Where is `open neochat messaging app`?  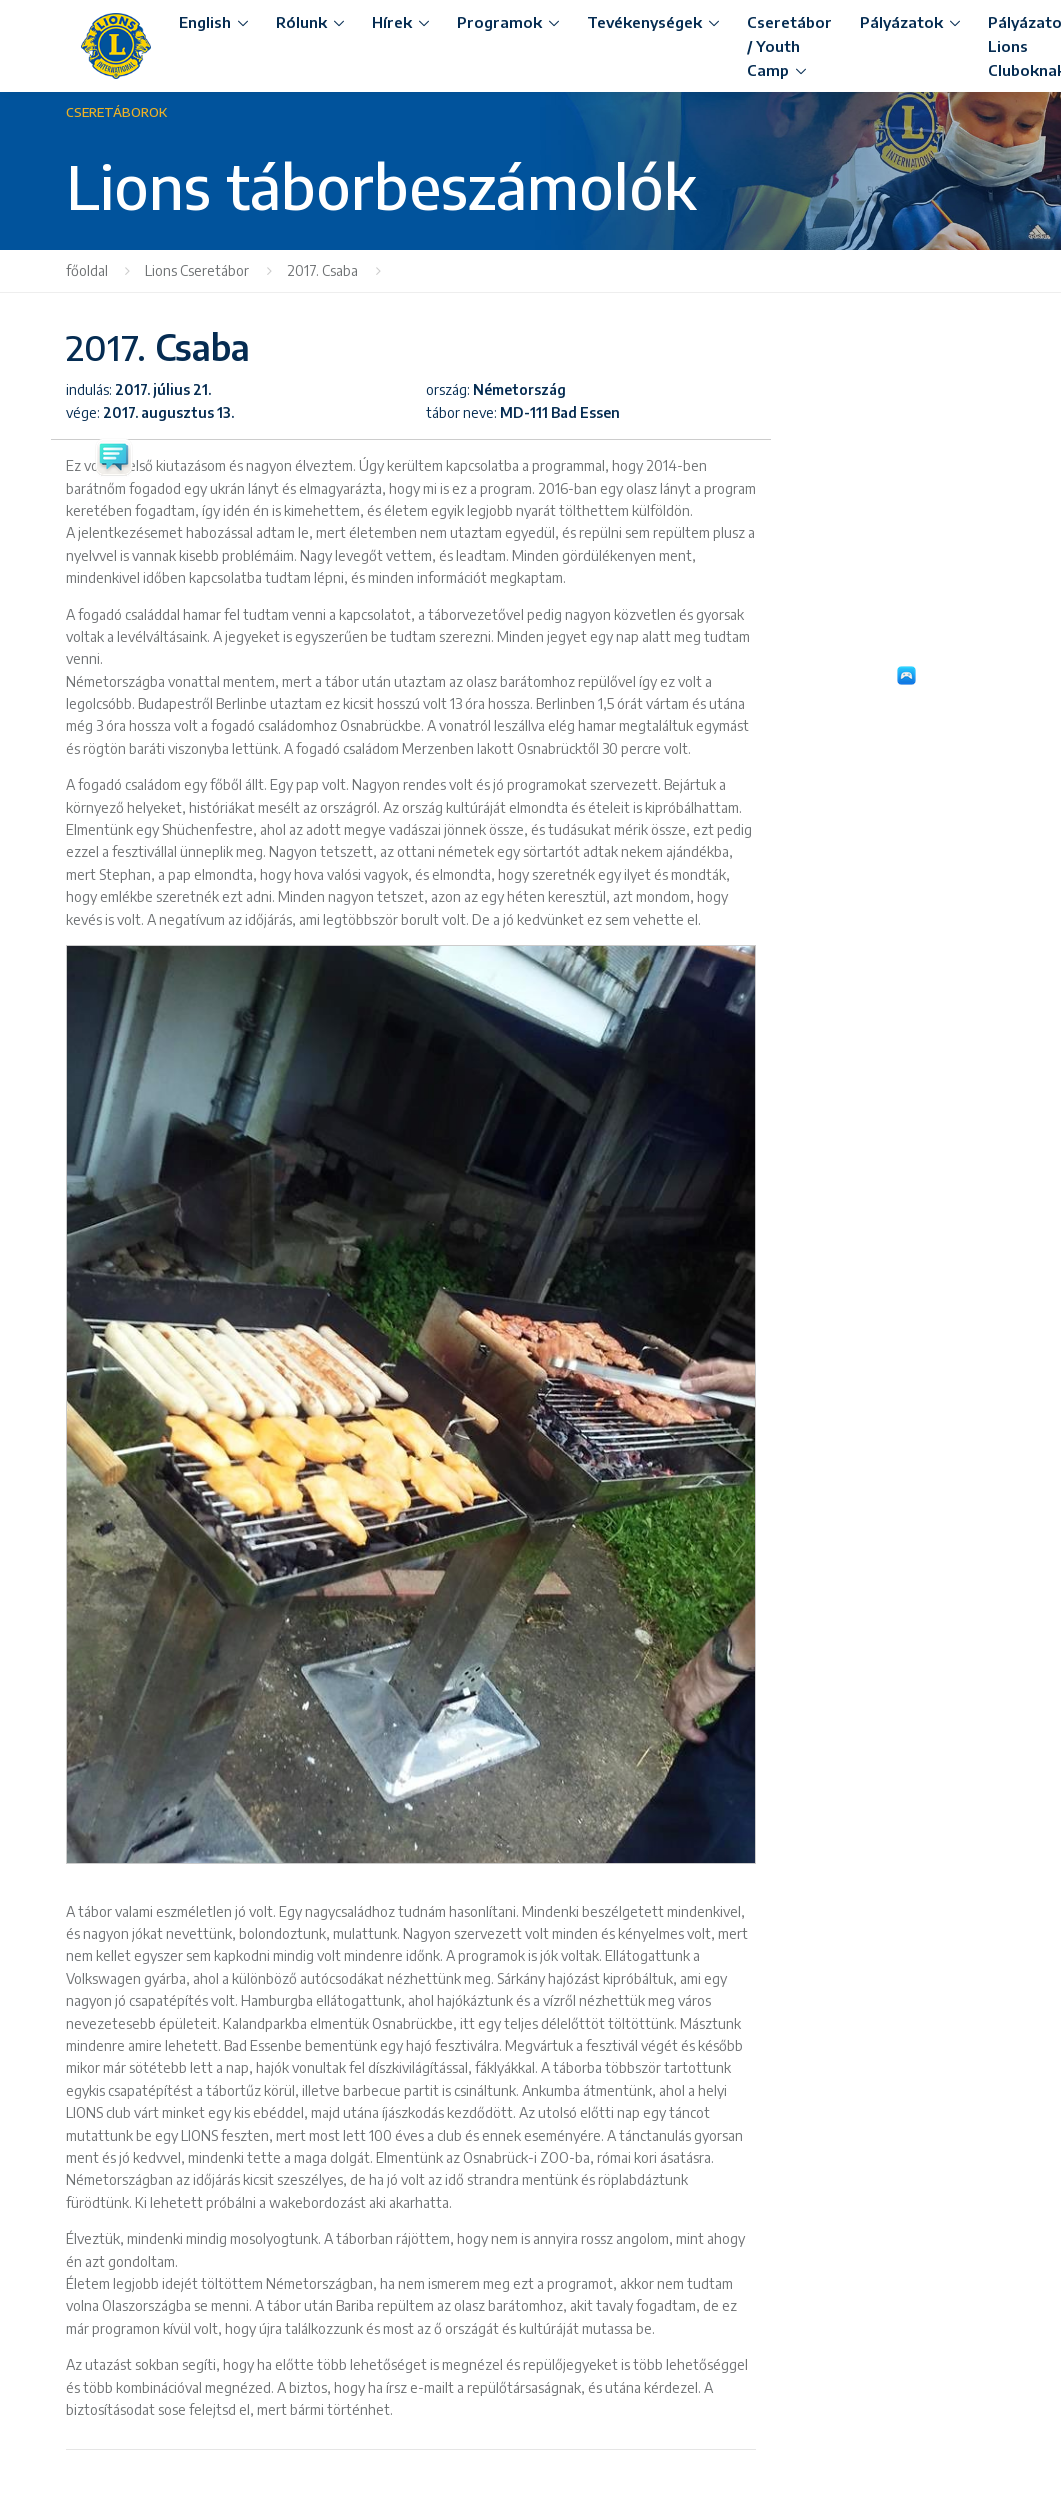 open neochat messaging app is located at coordinates (114, 457).